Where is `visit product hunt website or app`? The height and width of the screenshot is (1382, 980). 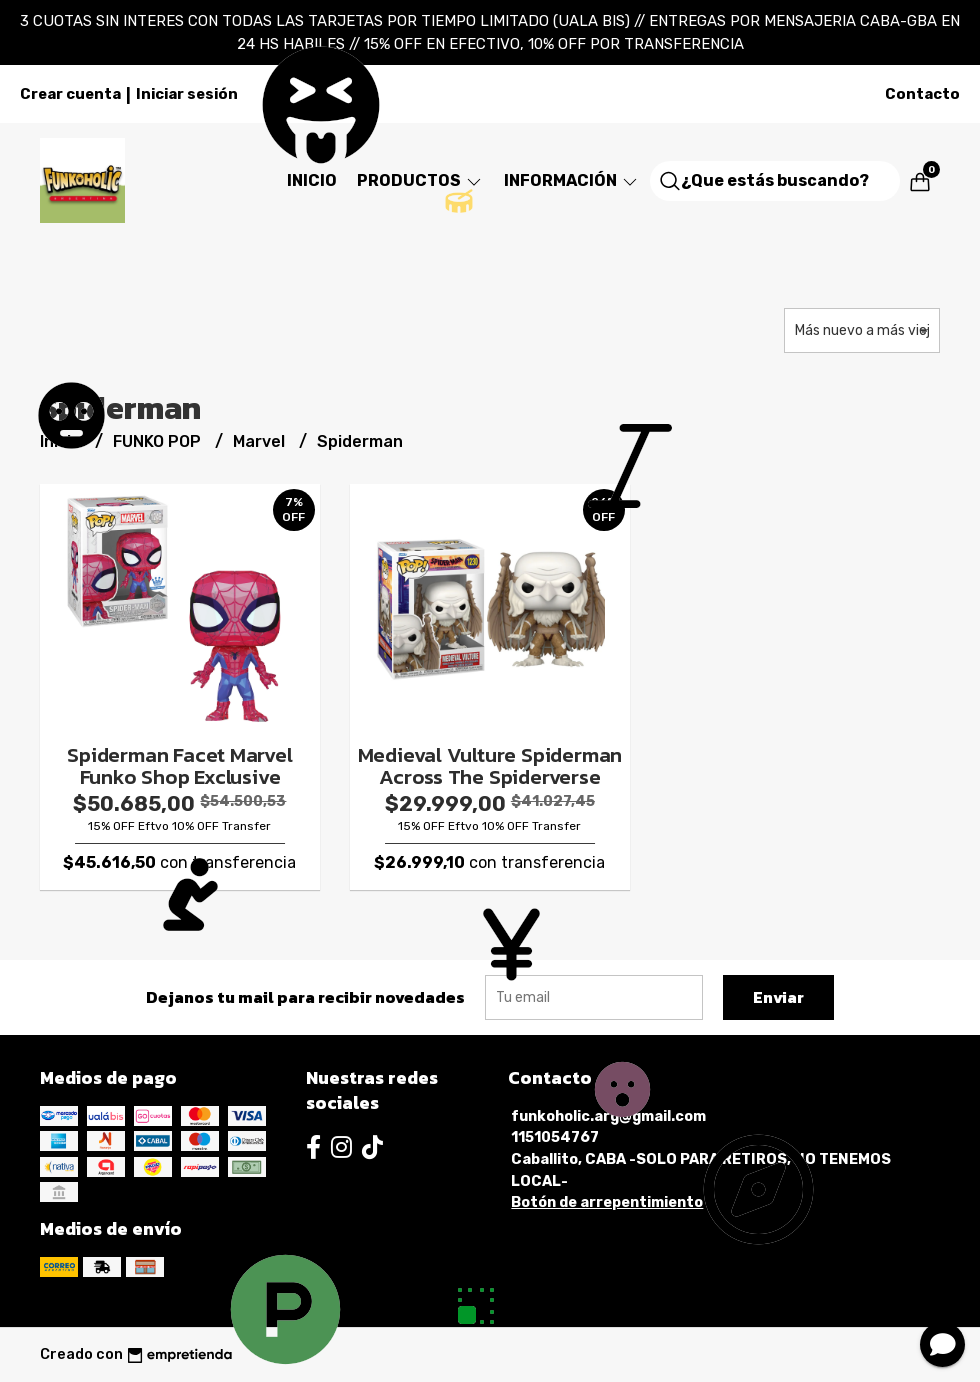 visit product hunt website or app is located at coordinates (285, 1309).